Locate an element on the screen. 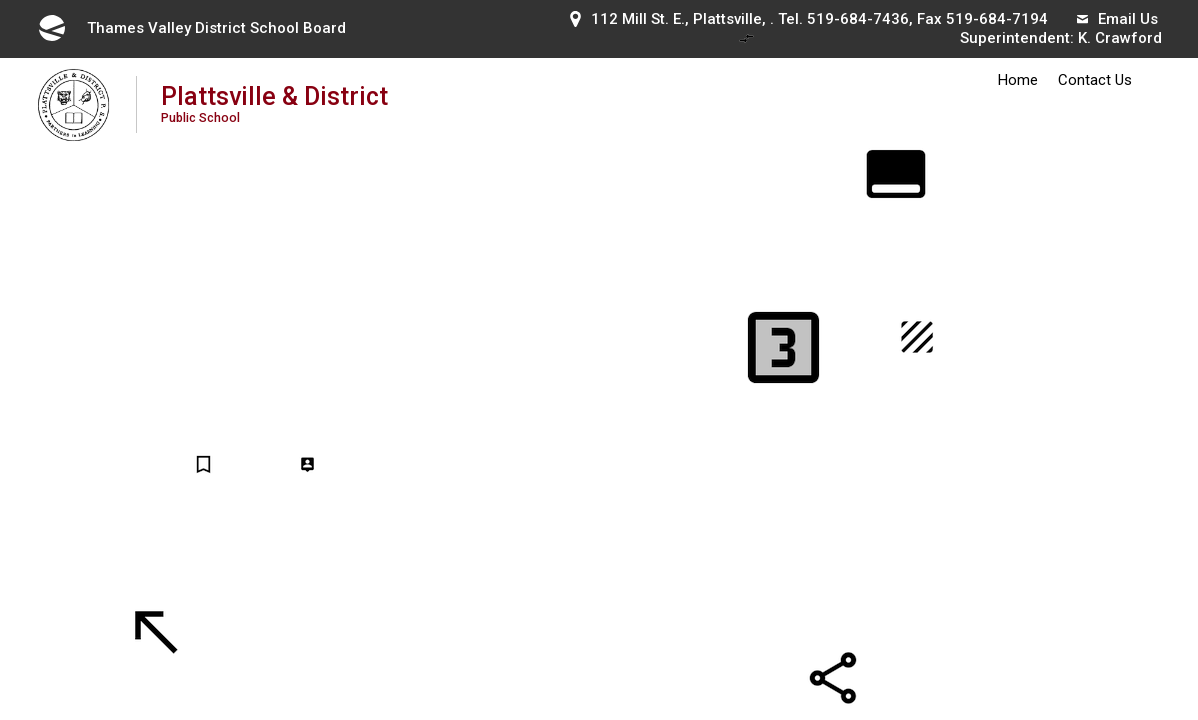  bookmark this item is located at coordinates (203, 464).